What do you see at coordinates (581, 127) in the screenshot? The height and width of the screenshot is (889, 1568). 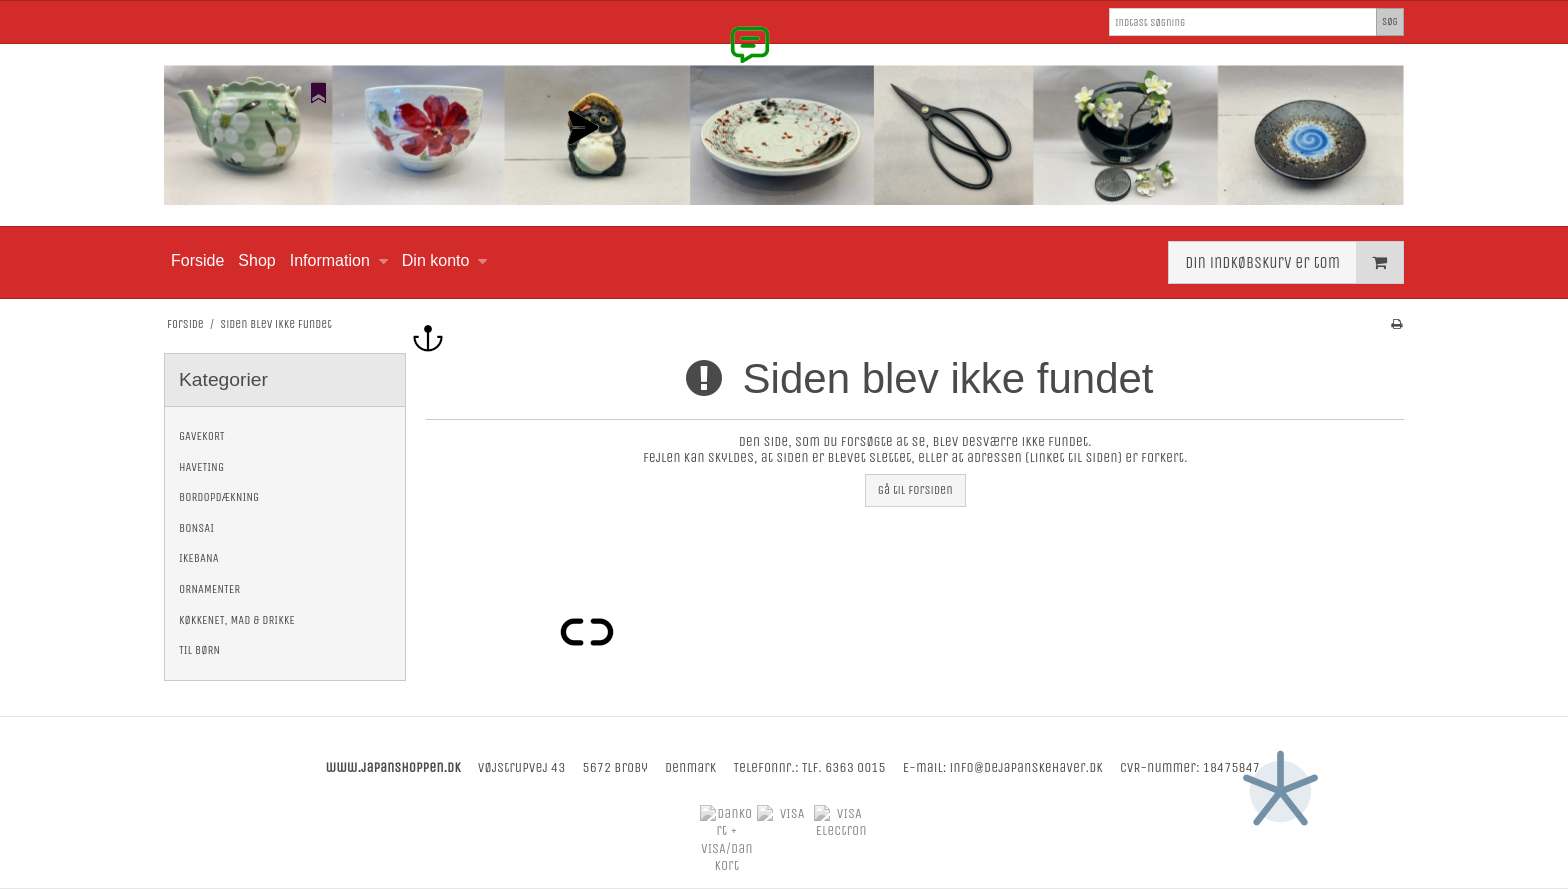 I see `send a message` at bounding box center [581, 127].